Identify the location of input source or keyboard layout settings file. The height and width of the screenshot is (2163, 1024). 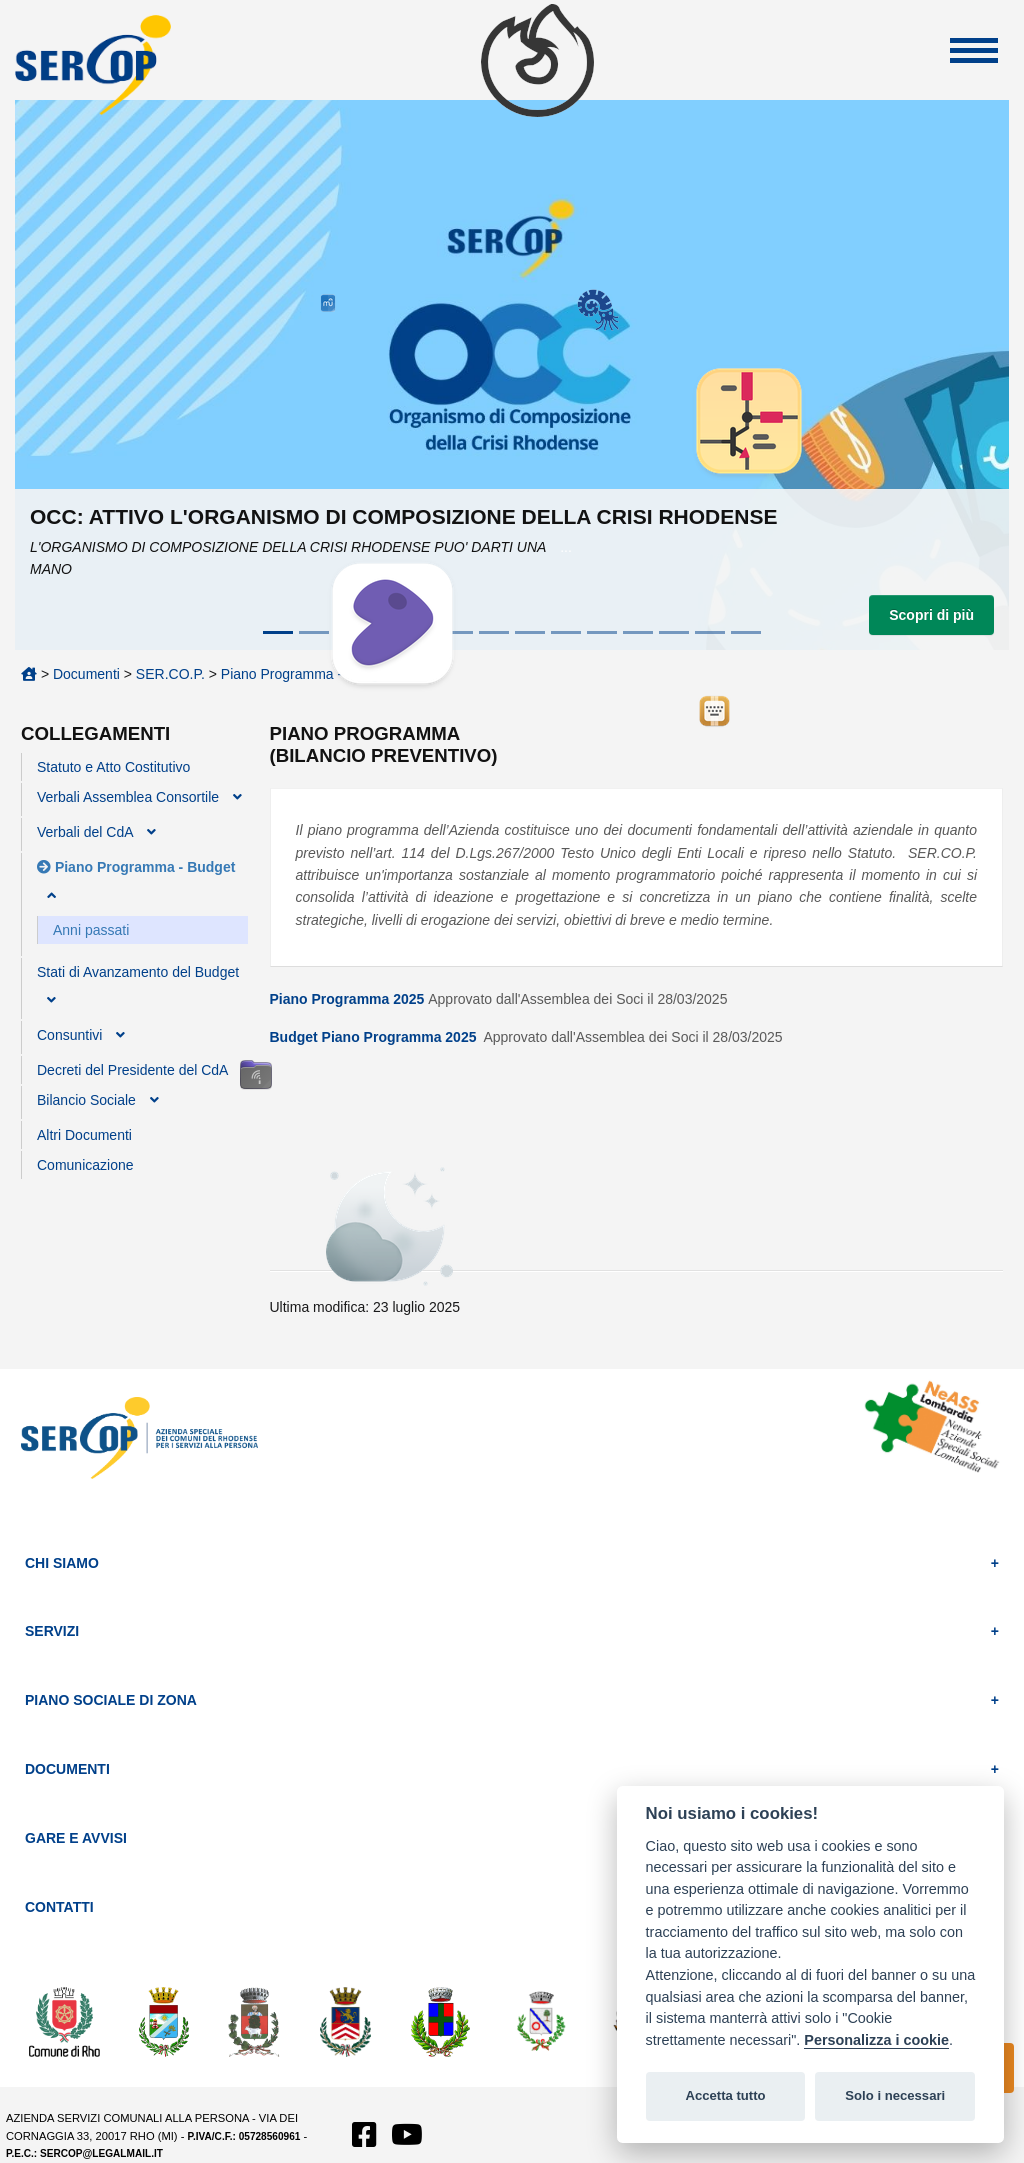
(714, 711).